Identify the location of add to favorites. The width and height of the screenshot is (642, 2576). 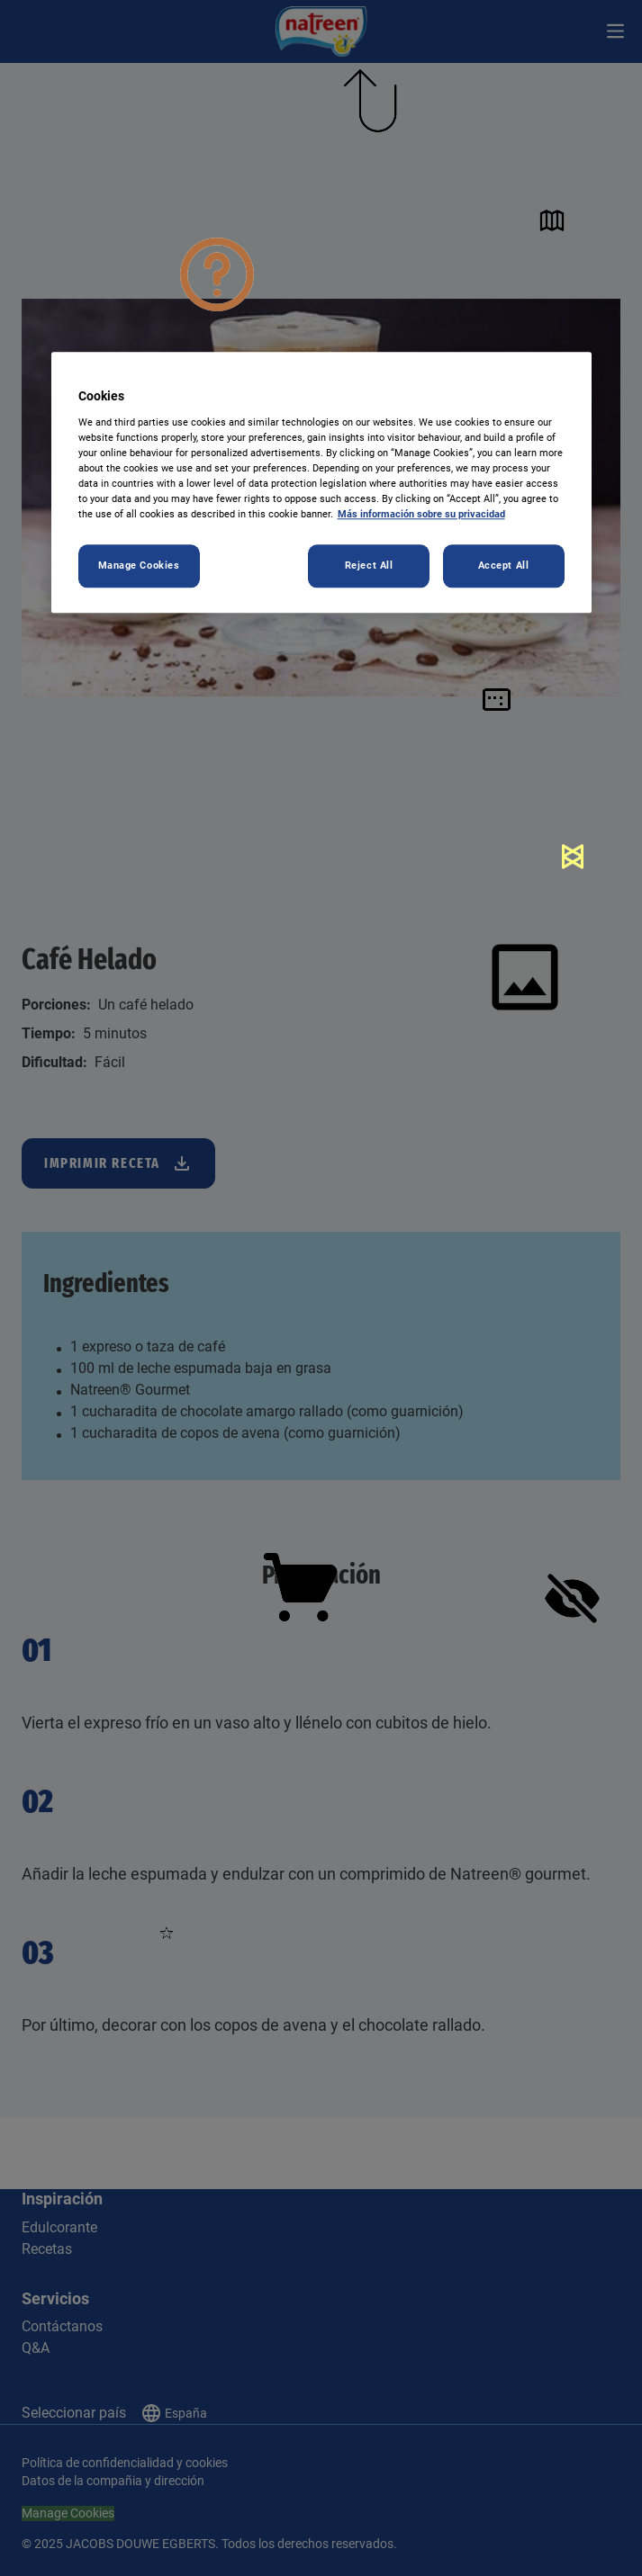
(167, 1933).